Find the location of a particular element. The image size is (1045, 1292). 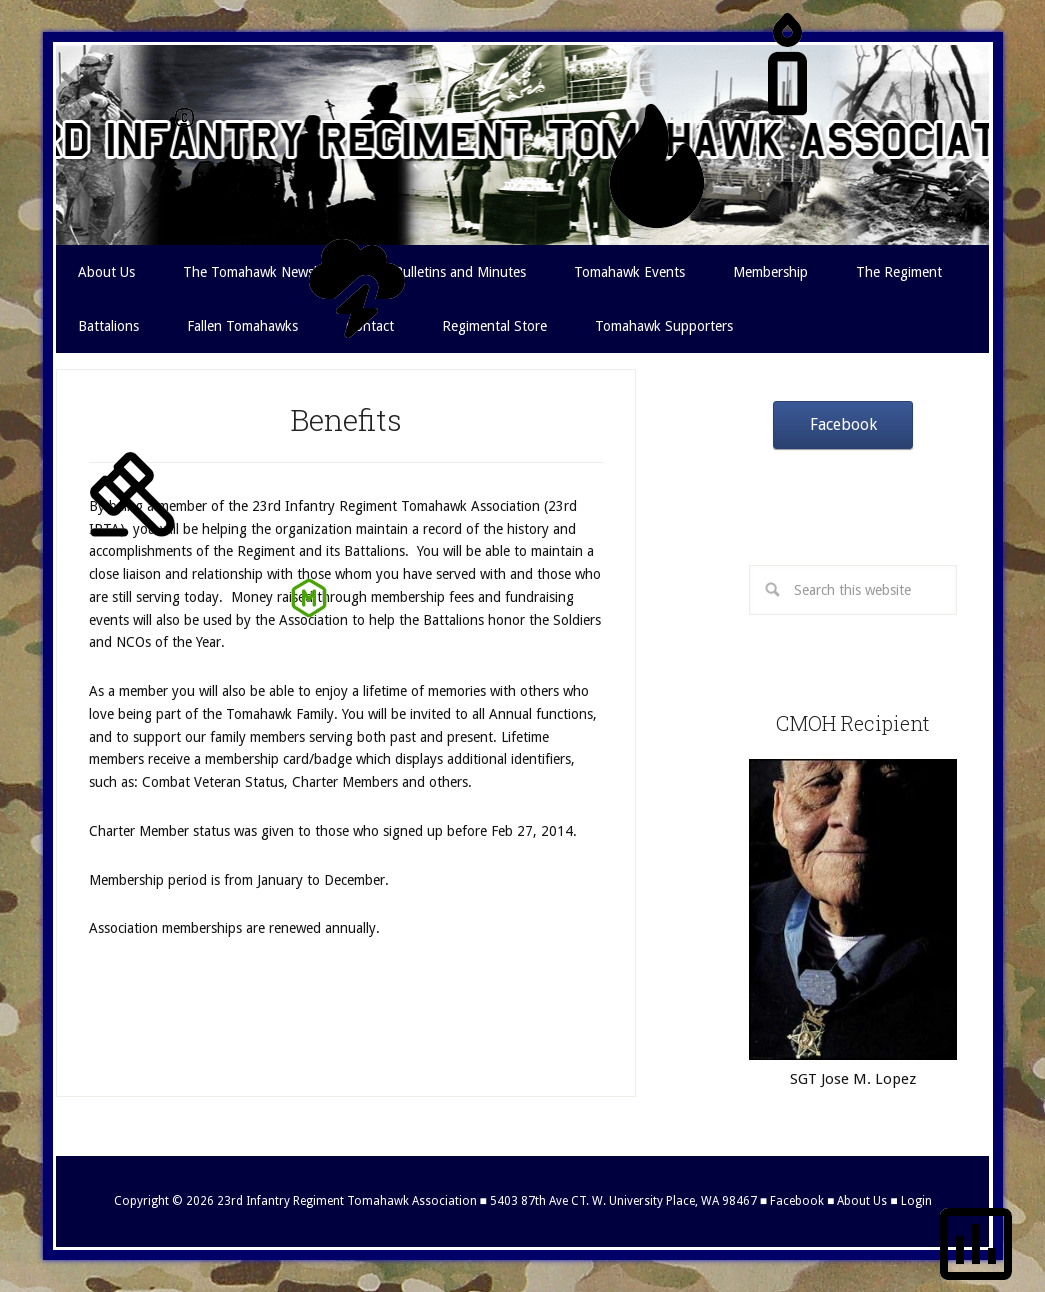

indicates thunderstorm or severe weather conditions is located at coordinates (357, 287).